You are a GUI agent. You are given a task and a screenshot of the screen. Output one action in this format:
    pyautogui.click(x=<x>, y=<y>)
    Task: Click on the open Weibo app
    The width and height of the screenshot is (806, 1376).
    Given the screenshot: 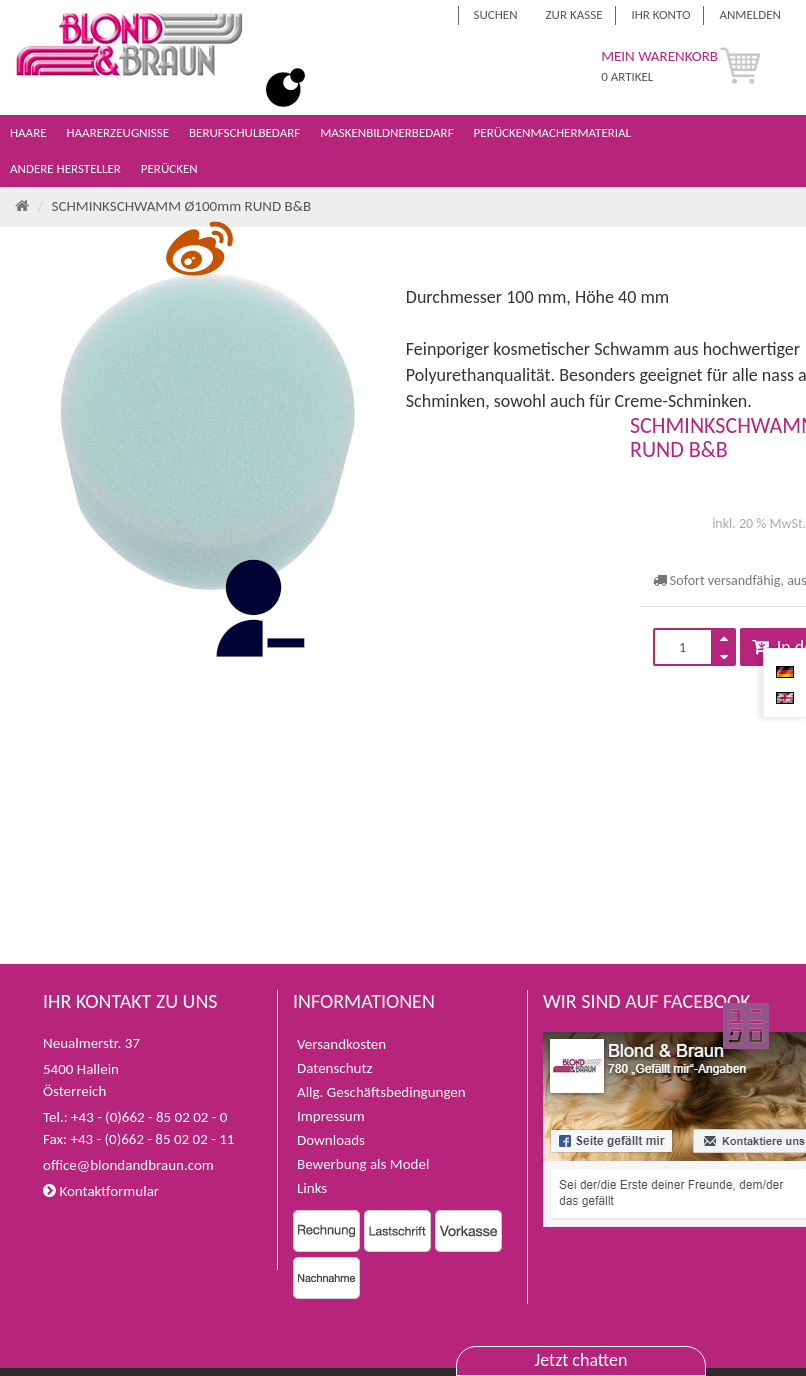 What is the action you would take?
    pyautogui.click(x=199, y=249)
    